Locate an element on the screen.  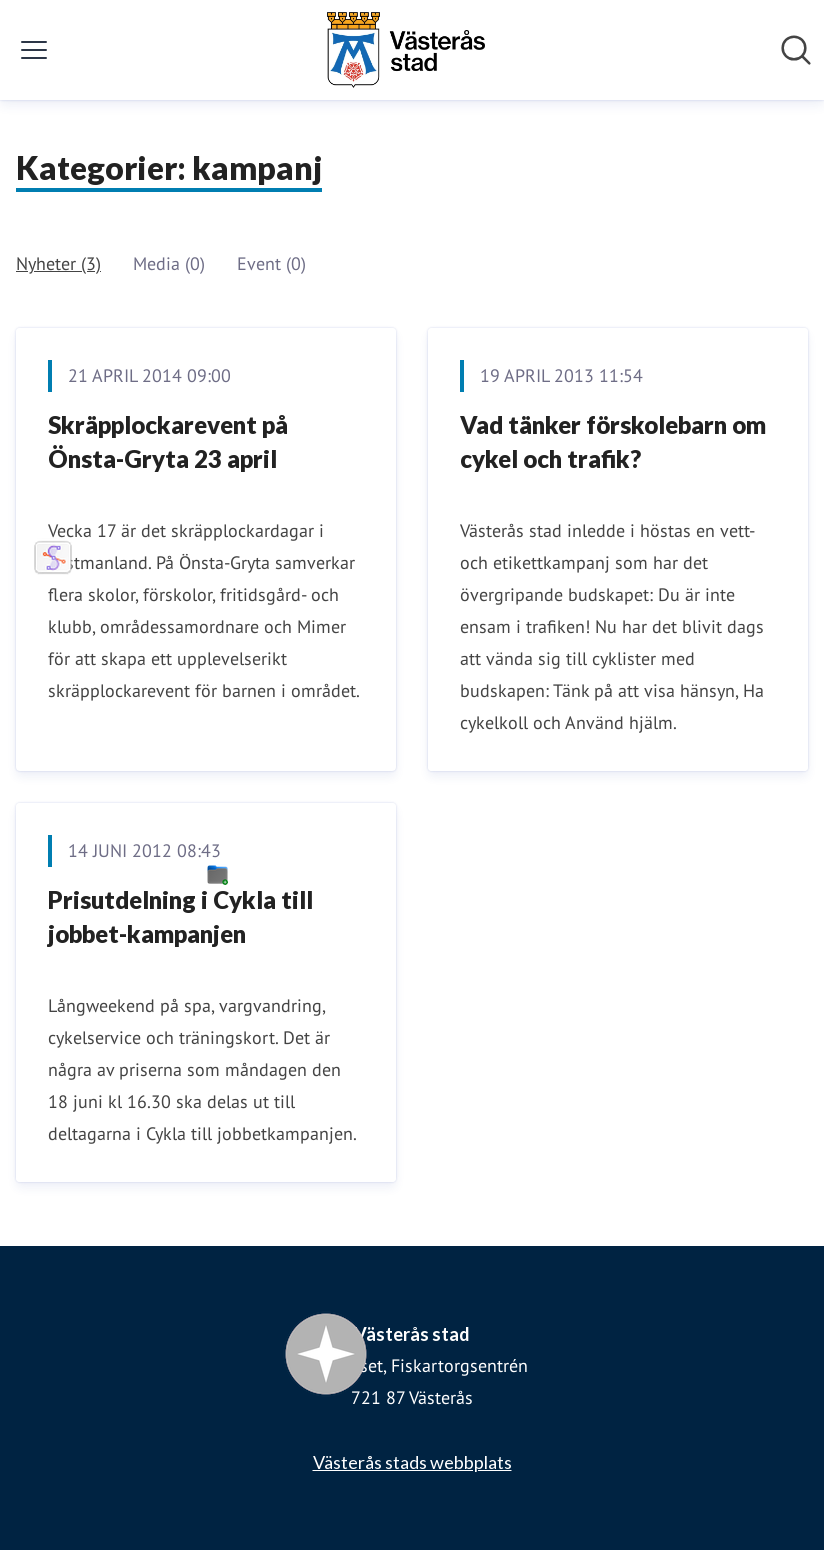
create a new folder is located at coordinates (217, 874).